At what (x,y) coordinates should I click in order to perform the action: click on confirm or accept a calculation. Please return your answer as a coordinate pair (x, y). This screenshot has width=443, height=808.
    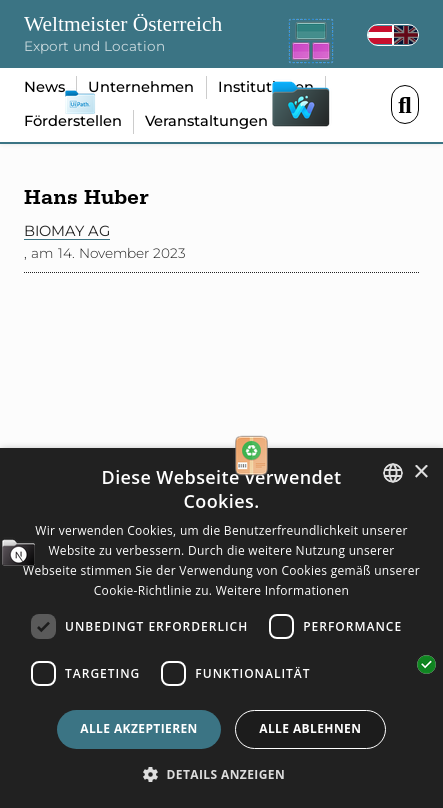
    Looking at the image, I should click on (426, 664).